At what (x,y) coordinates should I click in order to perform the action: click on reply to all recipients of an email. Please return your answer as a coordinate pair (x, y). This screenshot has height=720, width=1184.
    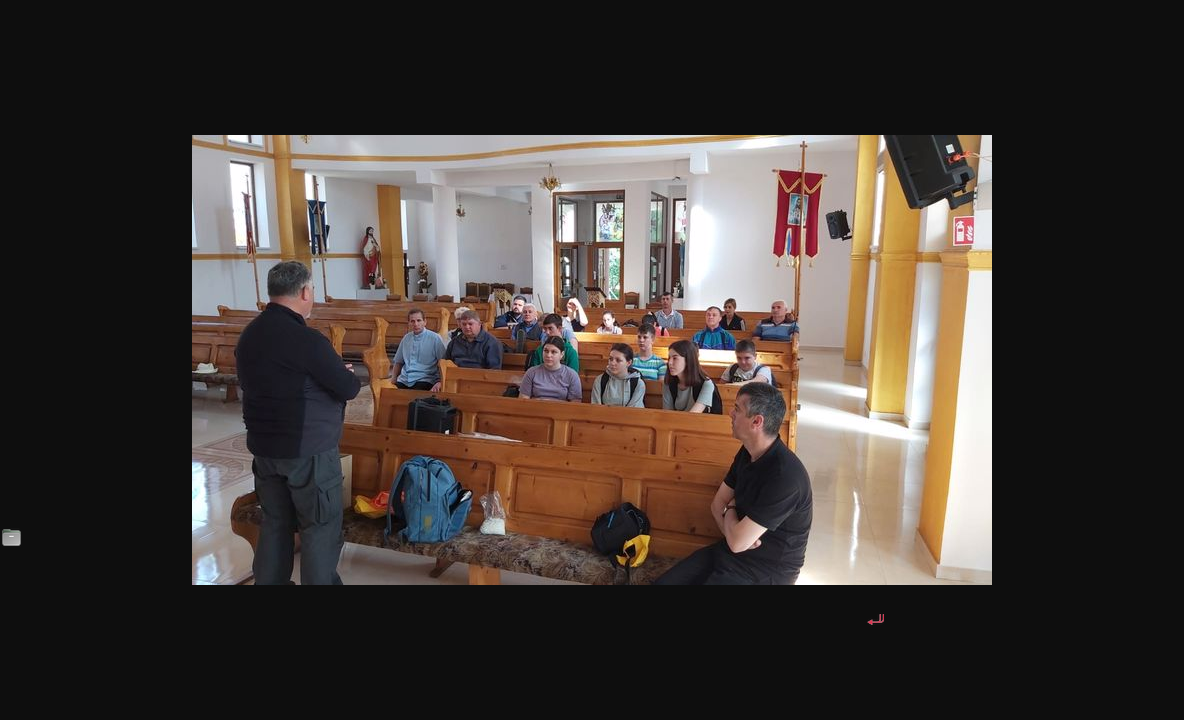
    Looking at the image, I should click on (875, 618).